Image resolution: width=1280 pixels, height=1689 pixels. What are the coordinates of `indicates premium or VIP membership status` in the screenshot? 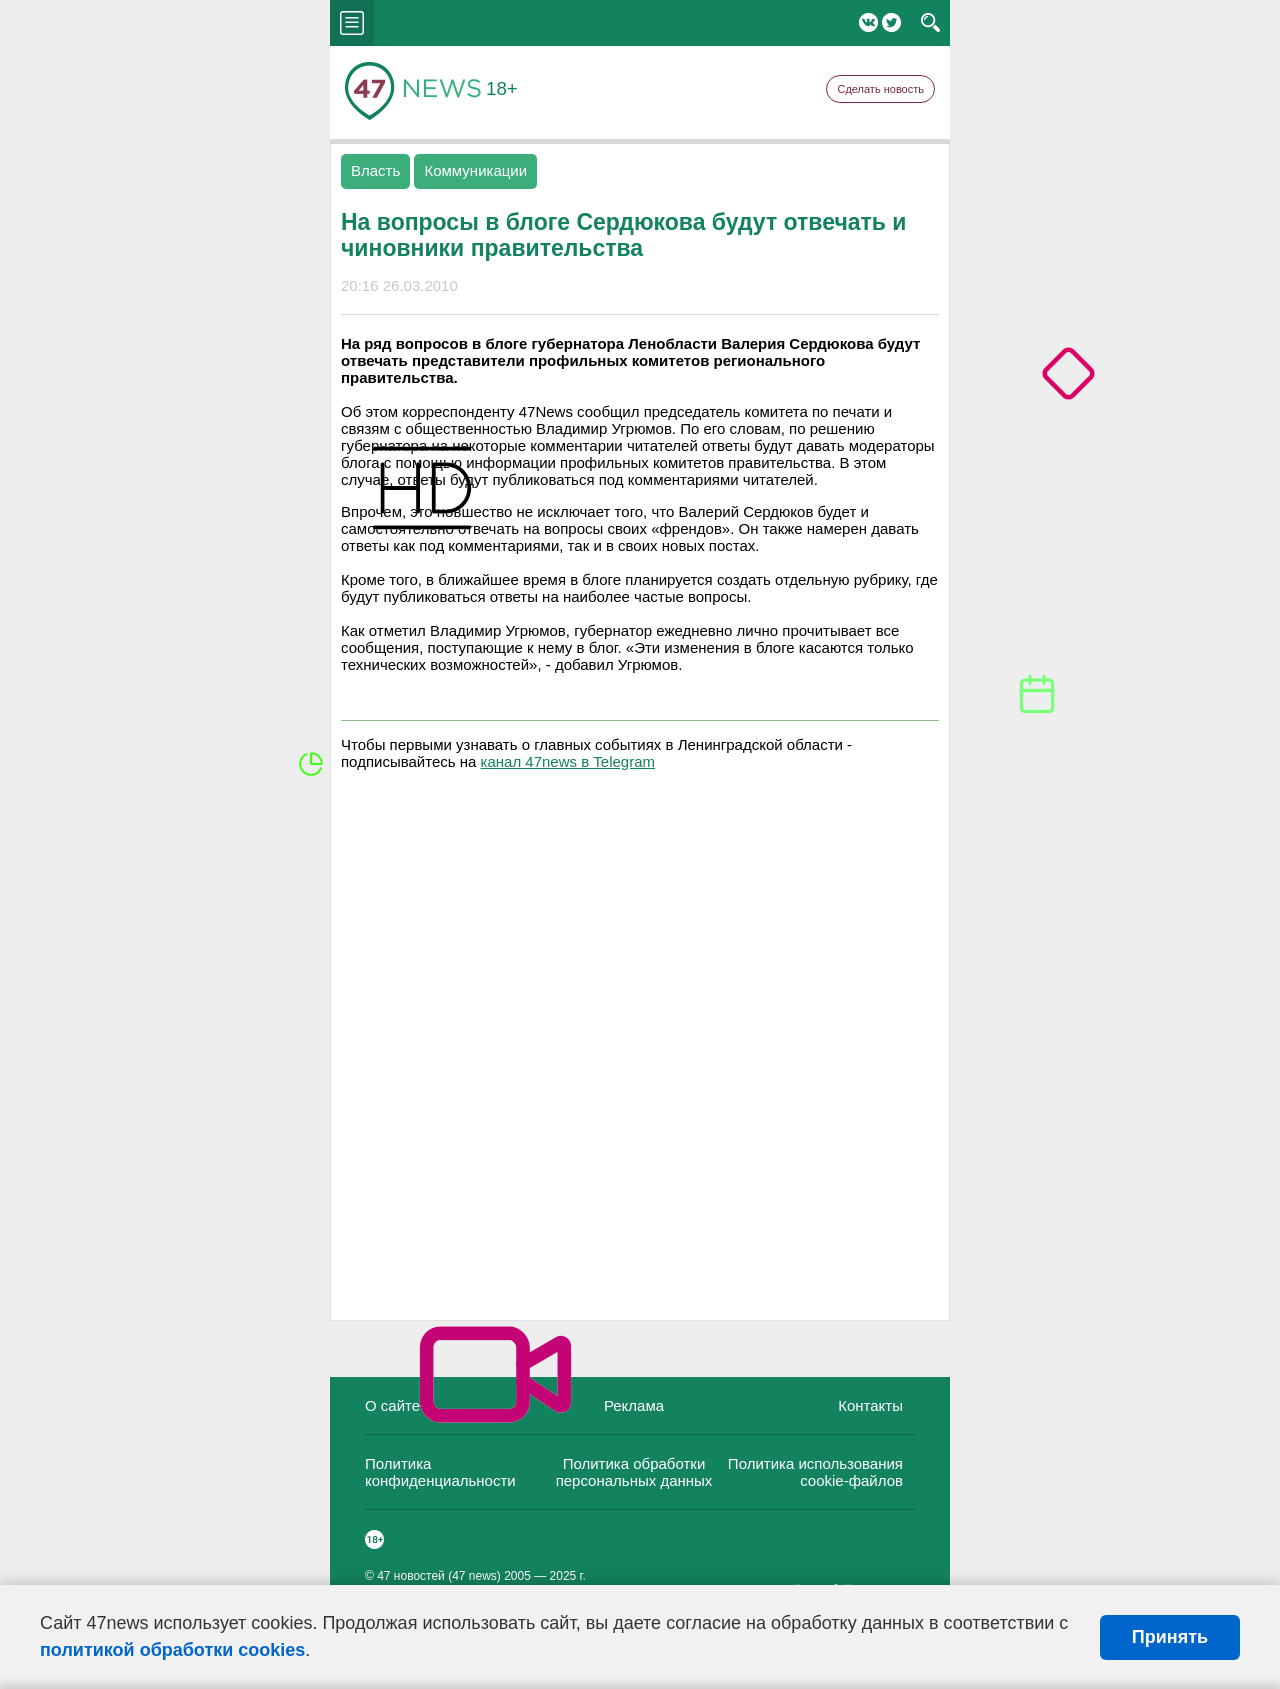 It's located at (1068, 373).